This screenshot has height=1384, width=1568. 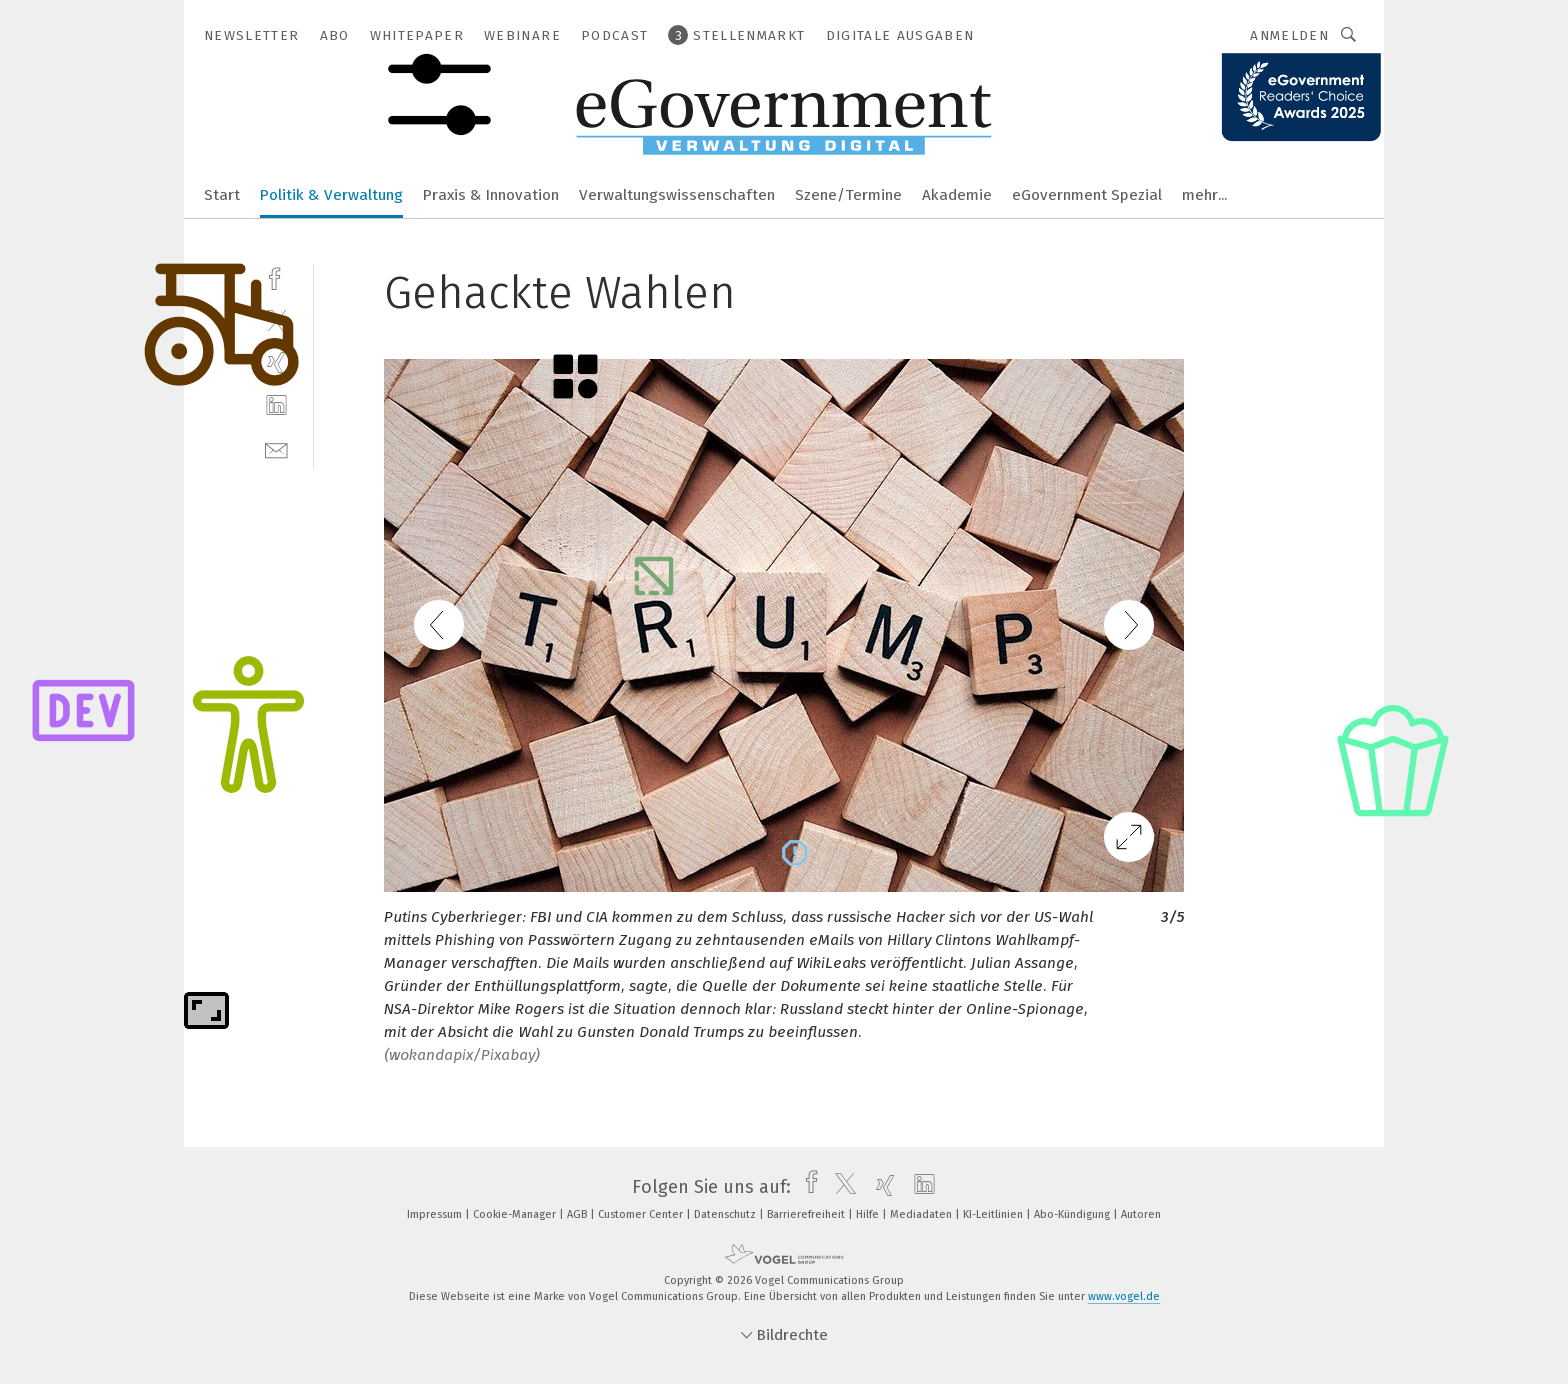 I want to click on access farming or agricultural features, so click(x=219, y=322).